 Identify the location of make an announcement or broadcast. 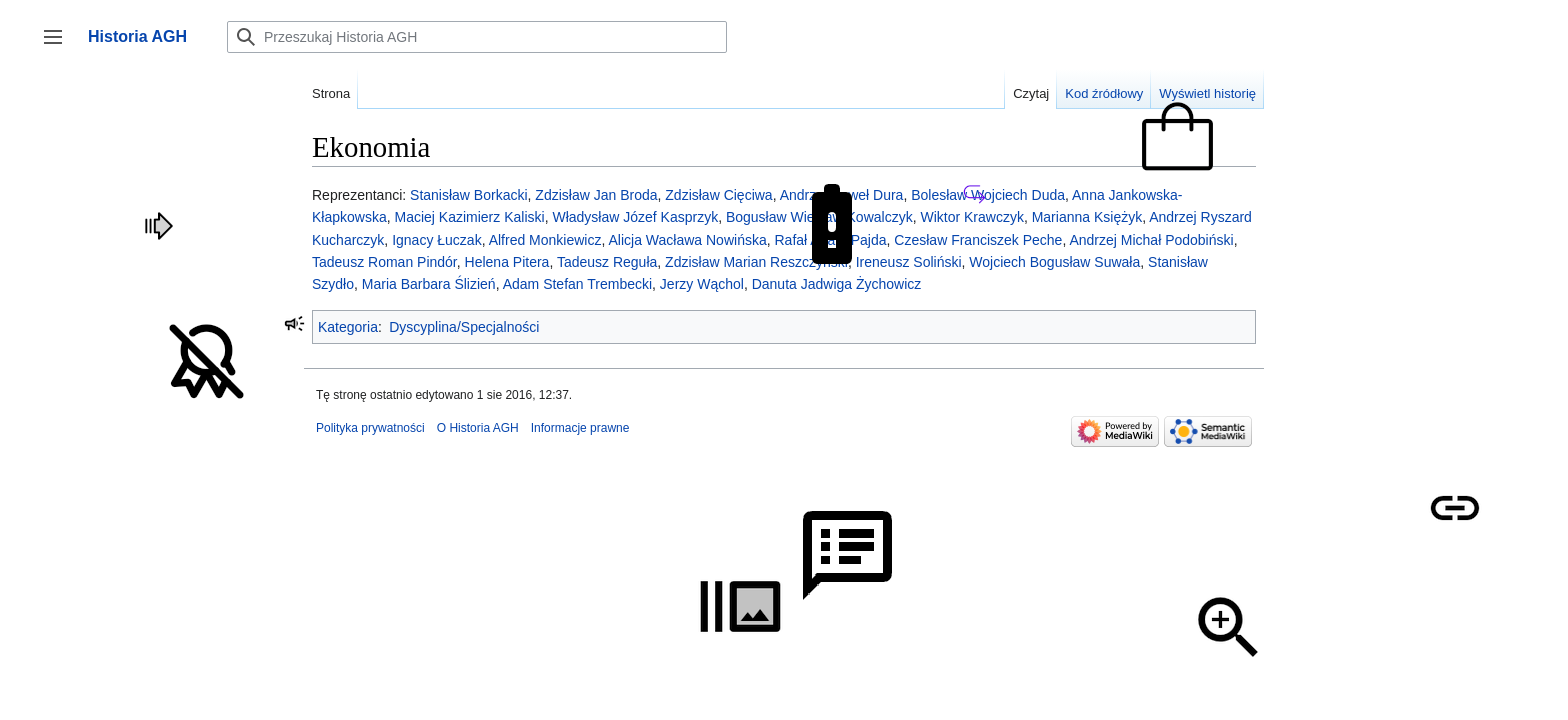
(294, 323).